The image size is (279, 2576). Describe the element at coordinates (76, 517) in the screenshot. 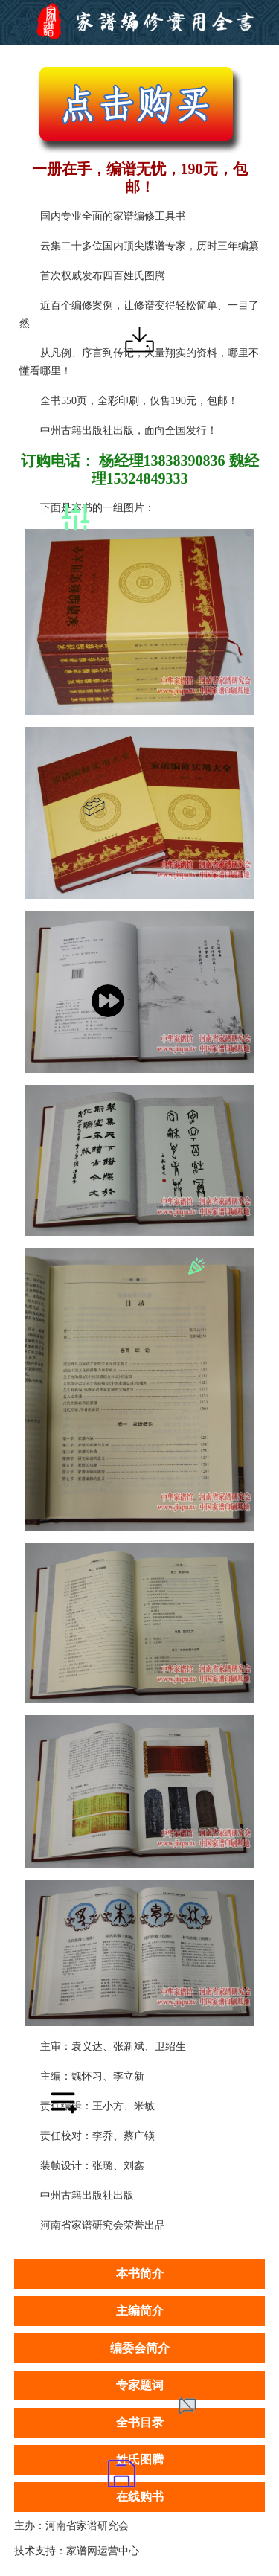

I see `adjust settings or preferences` at that location.